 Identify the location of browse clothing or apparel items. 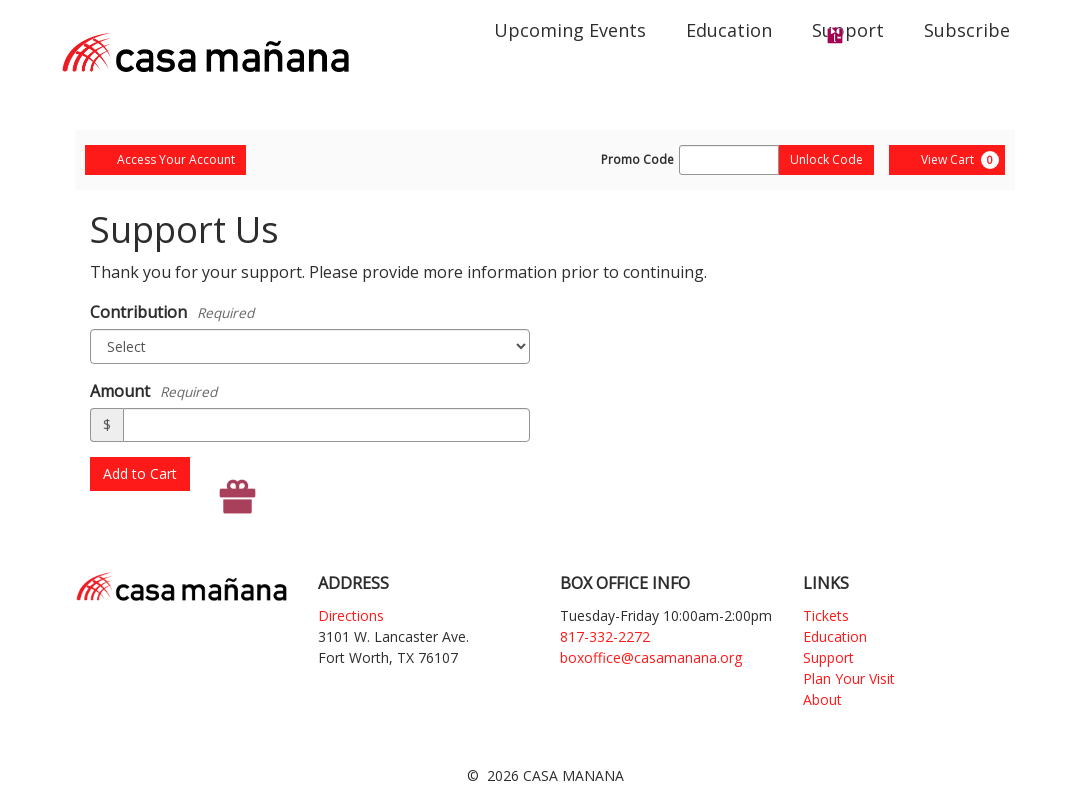
(835, 35).